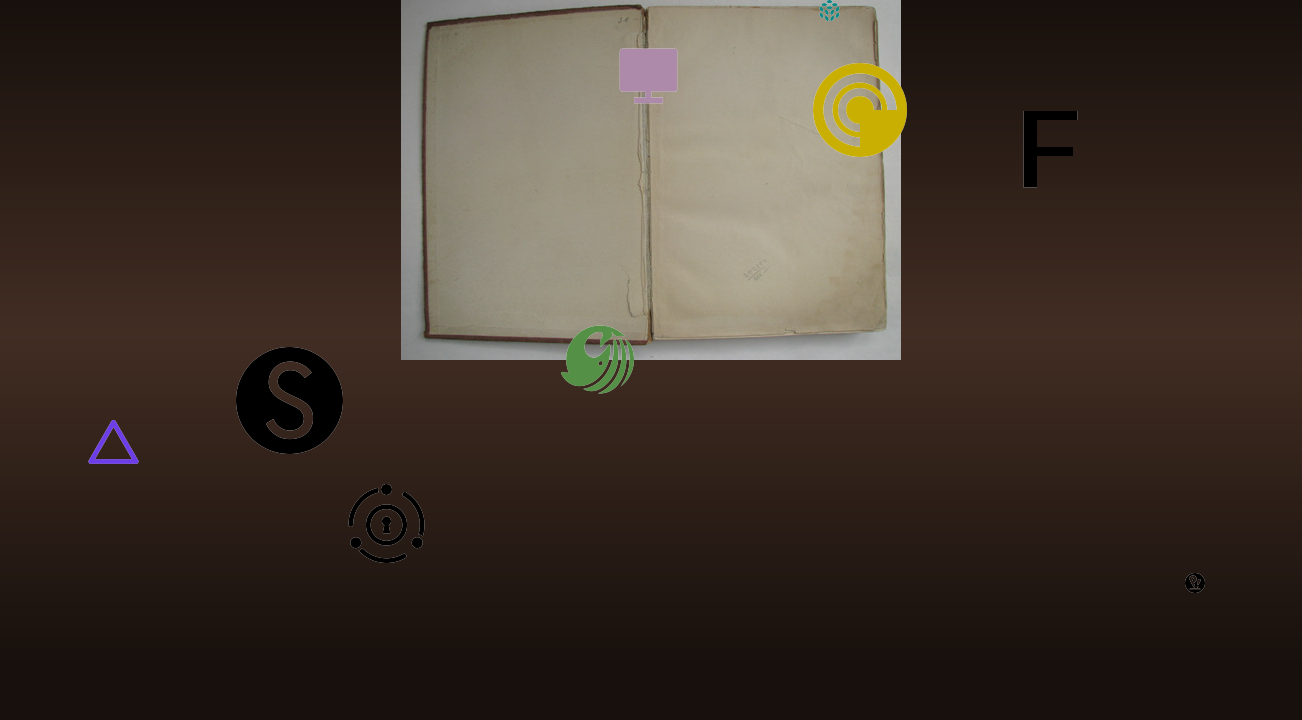 Image resolution: width=1302 pixels, height=720 pixels. What do you see at coordinates (860, 110) in the screenshot?
I see `open pocket casts app` at bounding box center [860, 110].